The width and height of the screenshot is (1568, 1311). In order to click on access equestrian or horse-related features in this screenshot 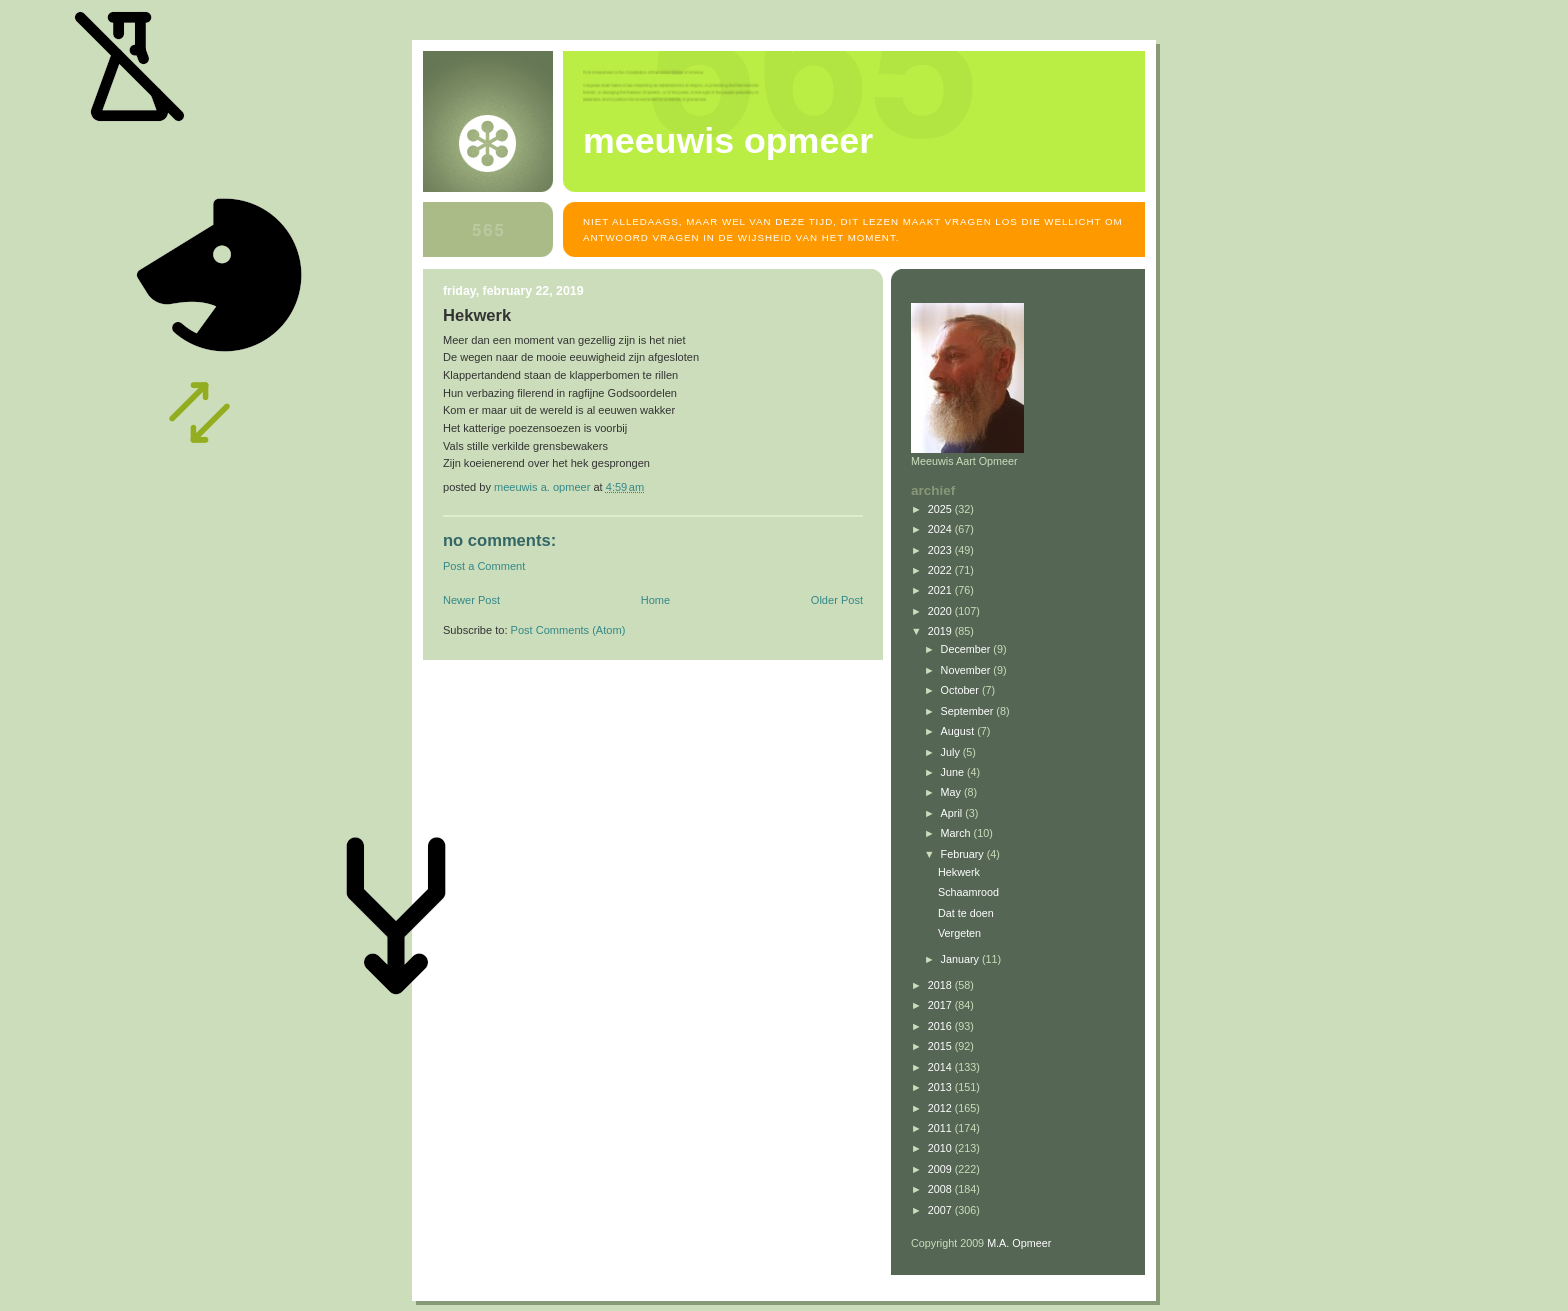, I will do `click(225, 275)`.